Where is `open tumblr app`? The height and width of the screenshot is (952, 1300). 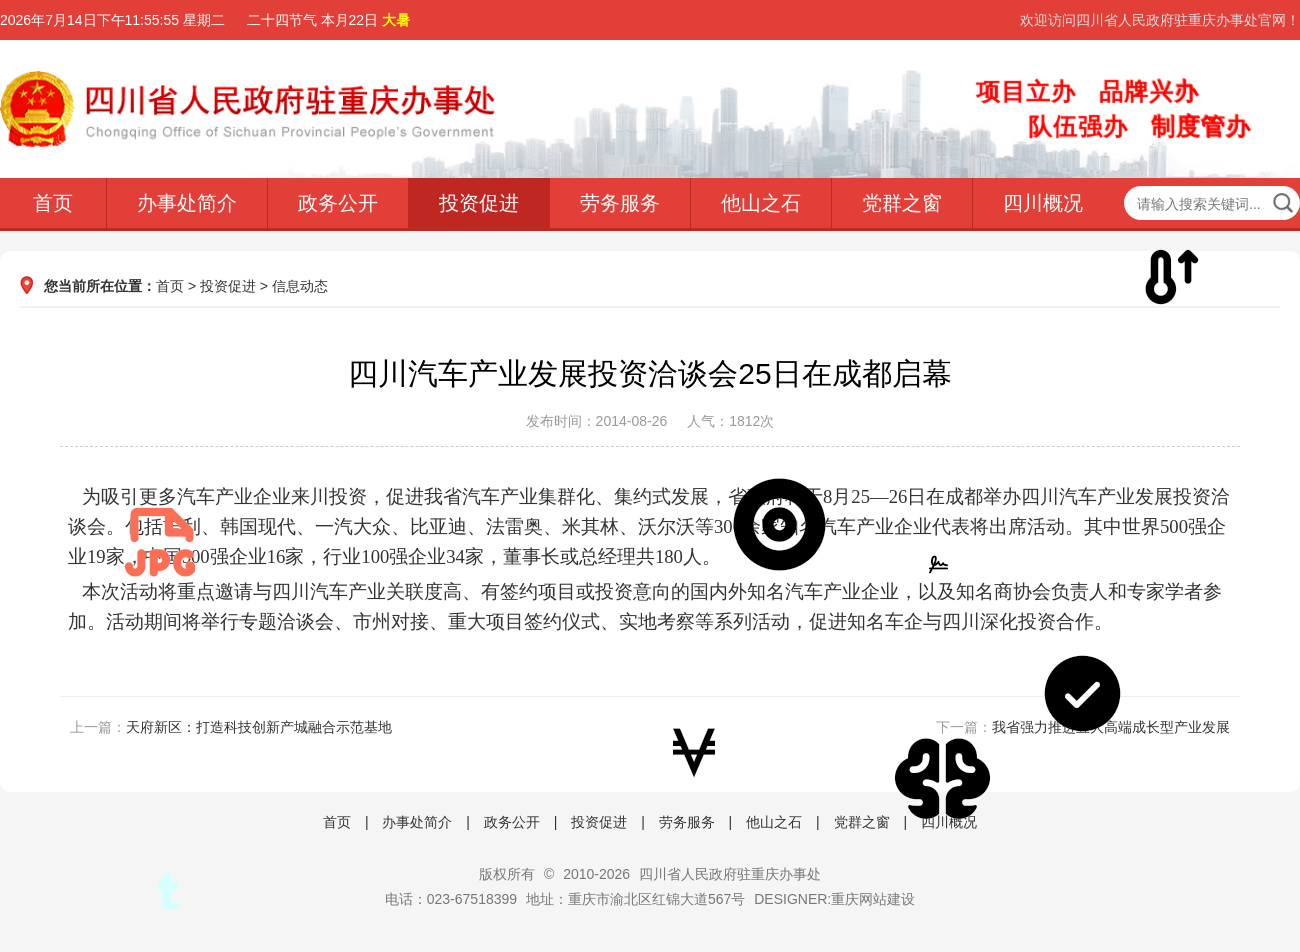 open tumblr app is located at coordinates (168, 891).